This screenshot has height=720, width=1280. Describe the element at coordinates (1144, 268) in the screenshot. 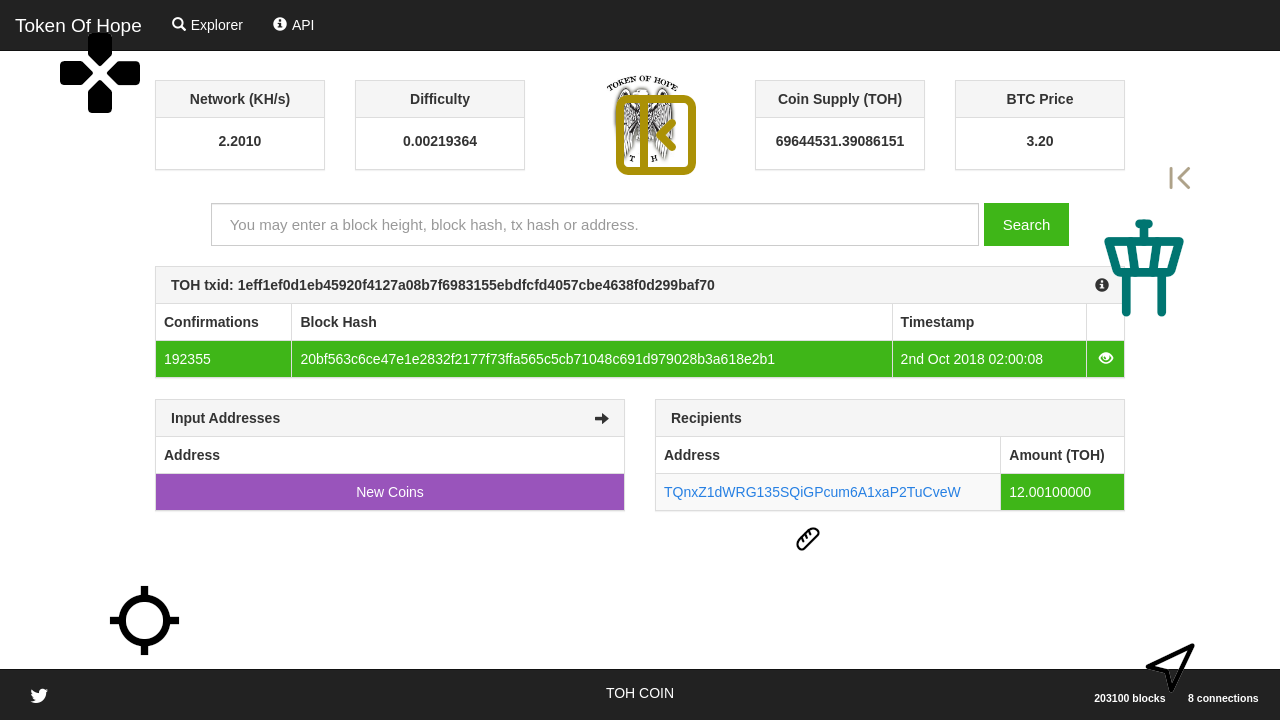

I see `access air traffic control features` at that location.